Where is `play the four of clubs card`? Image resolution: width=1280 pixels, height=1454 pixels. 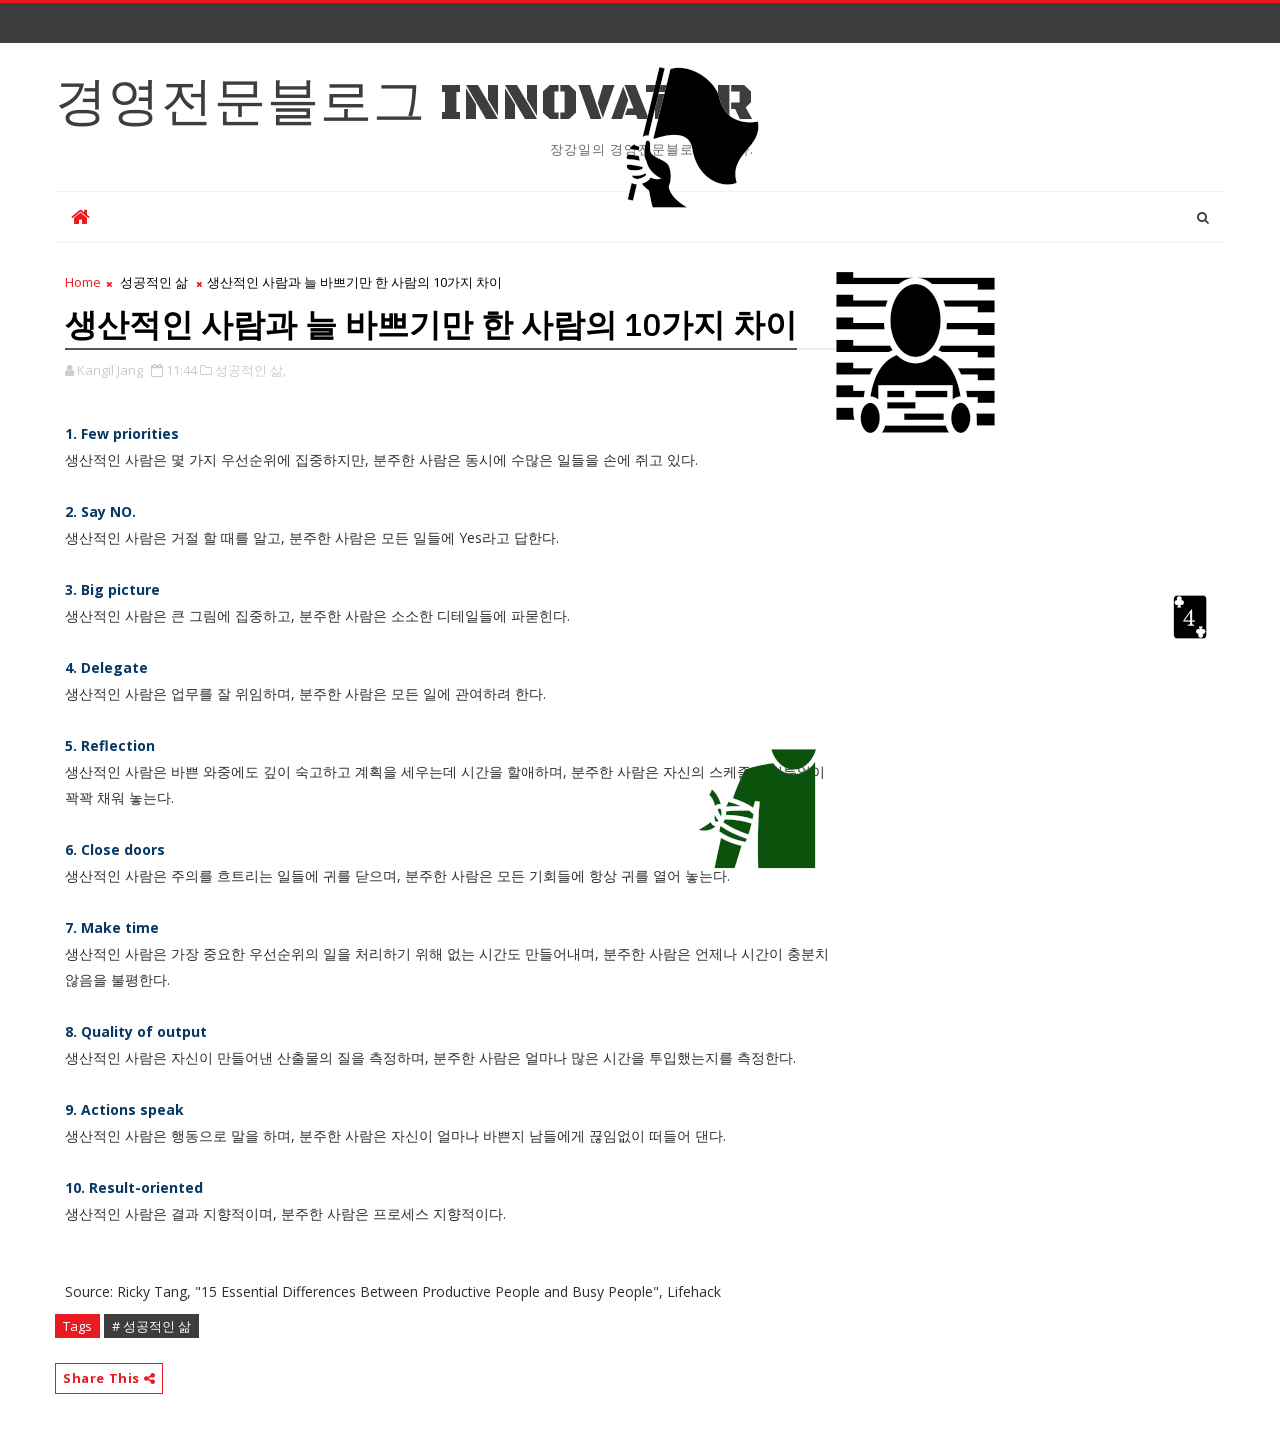 play the four of clubs card is located at coordinates (1190, 617).